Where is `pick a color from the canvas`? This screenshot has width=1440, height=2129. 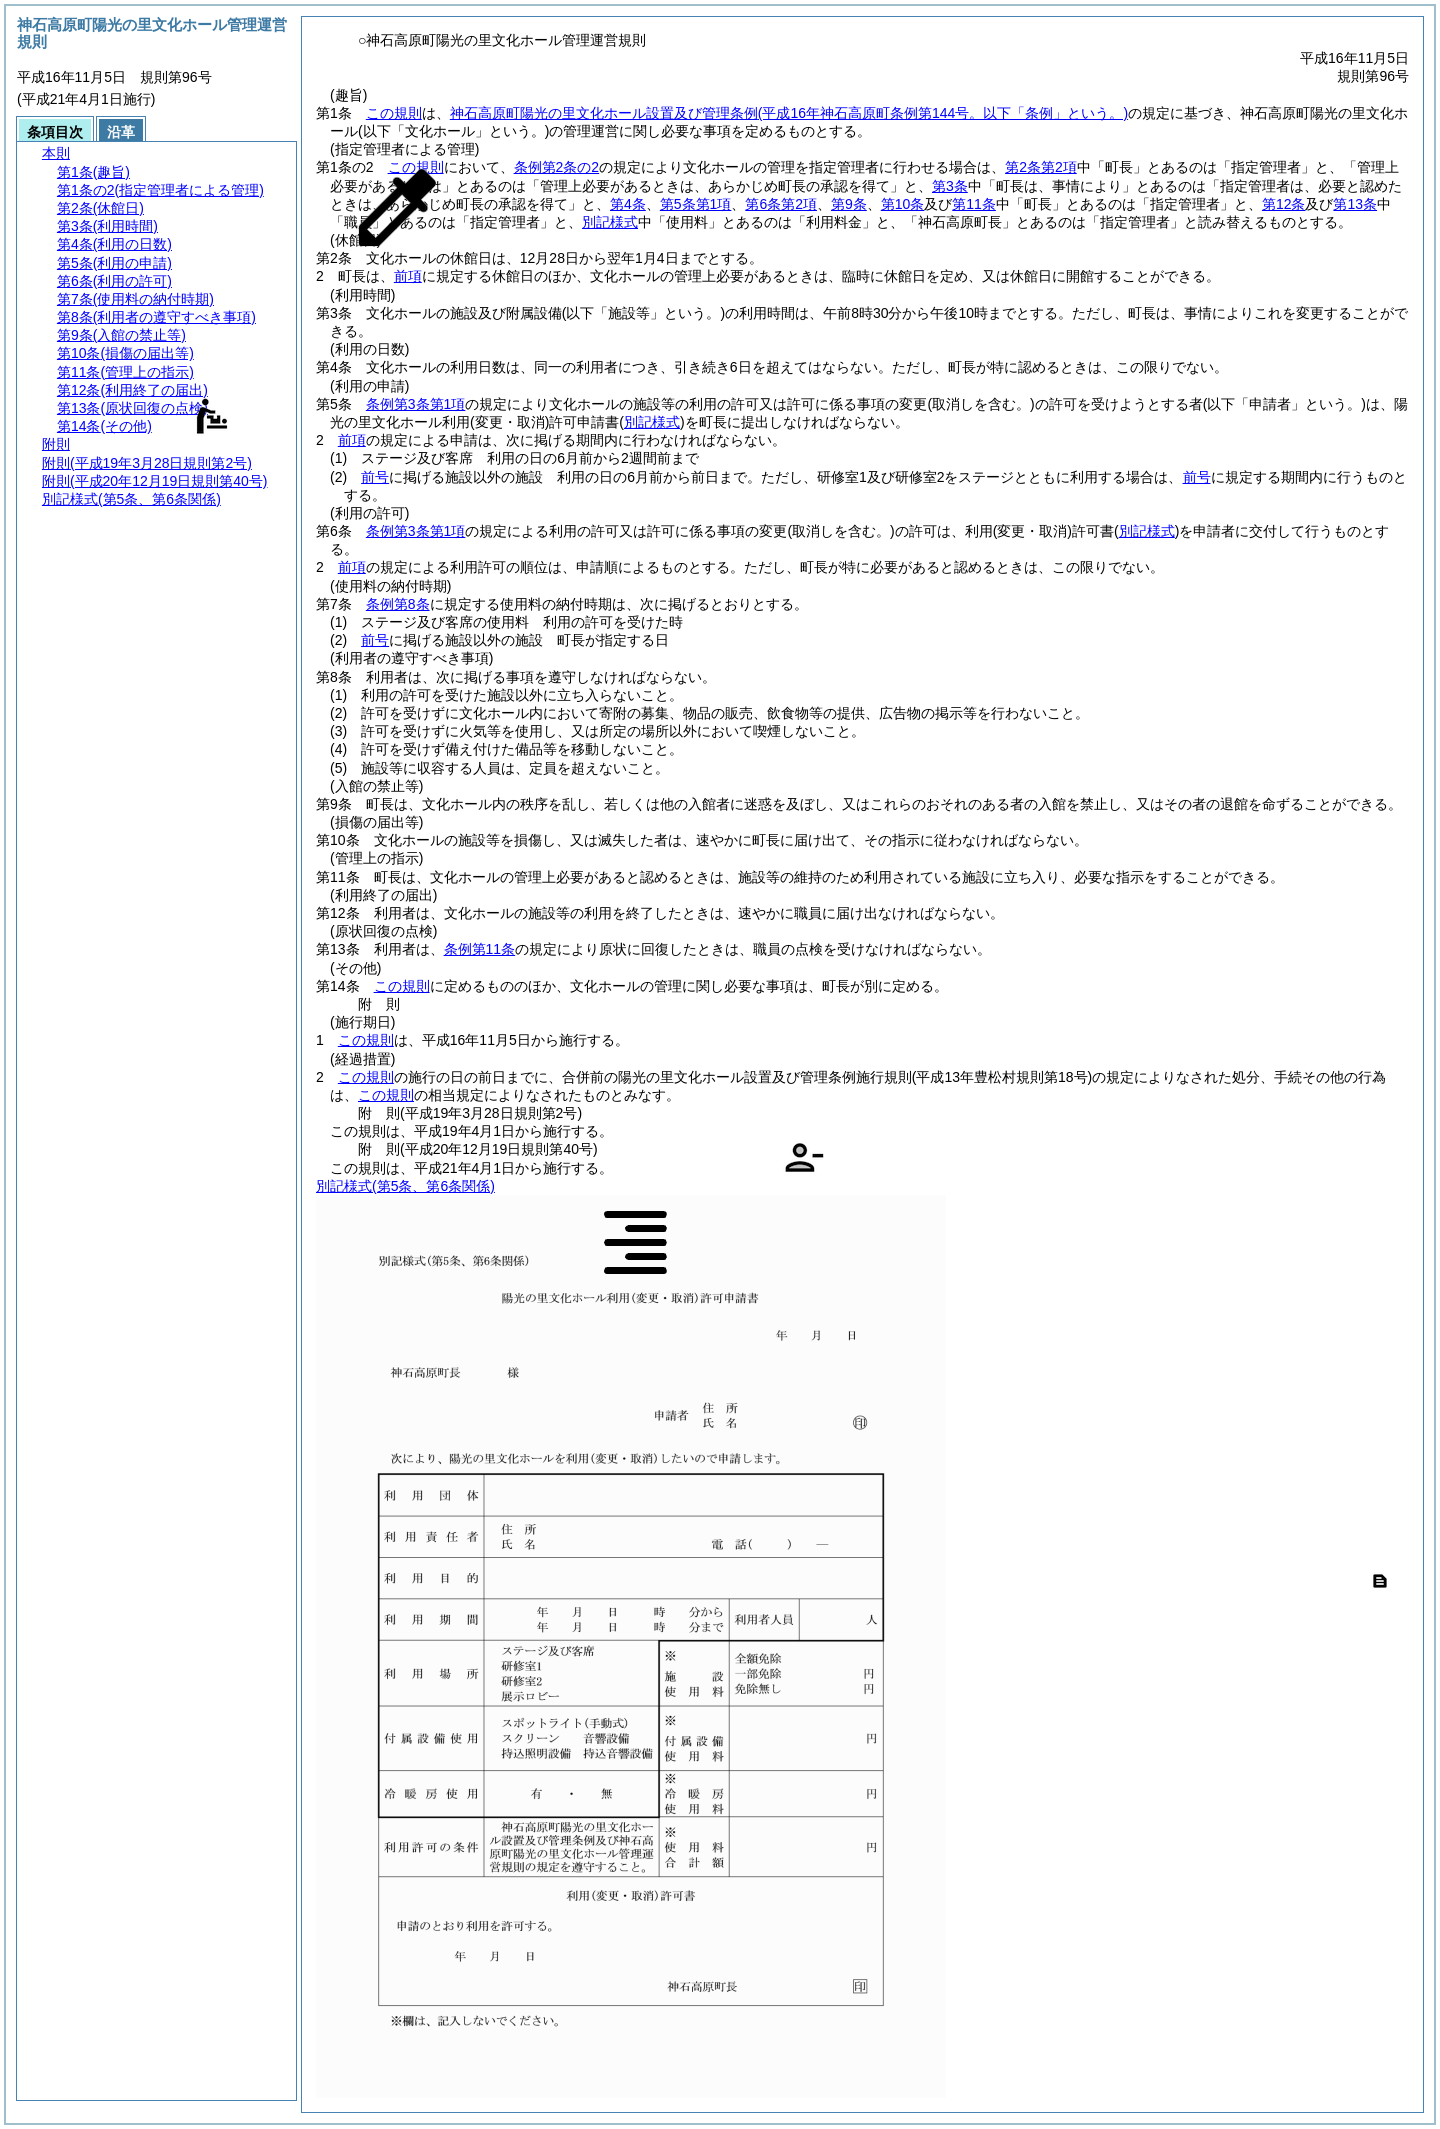 pick a color from the canvas is located at coordinates (397, 207).